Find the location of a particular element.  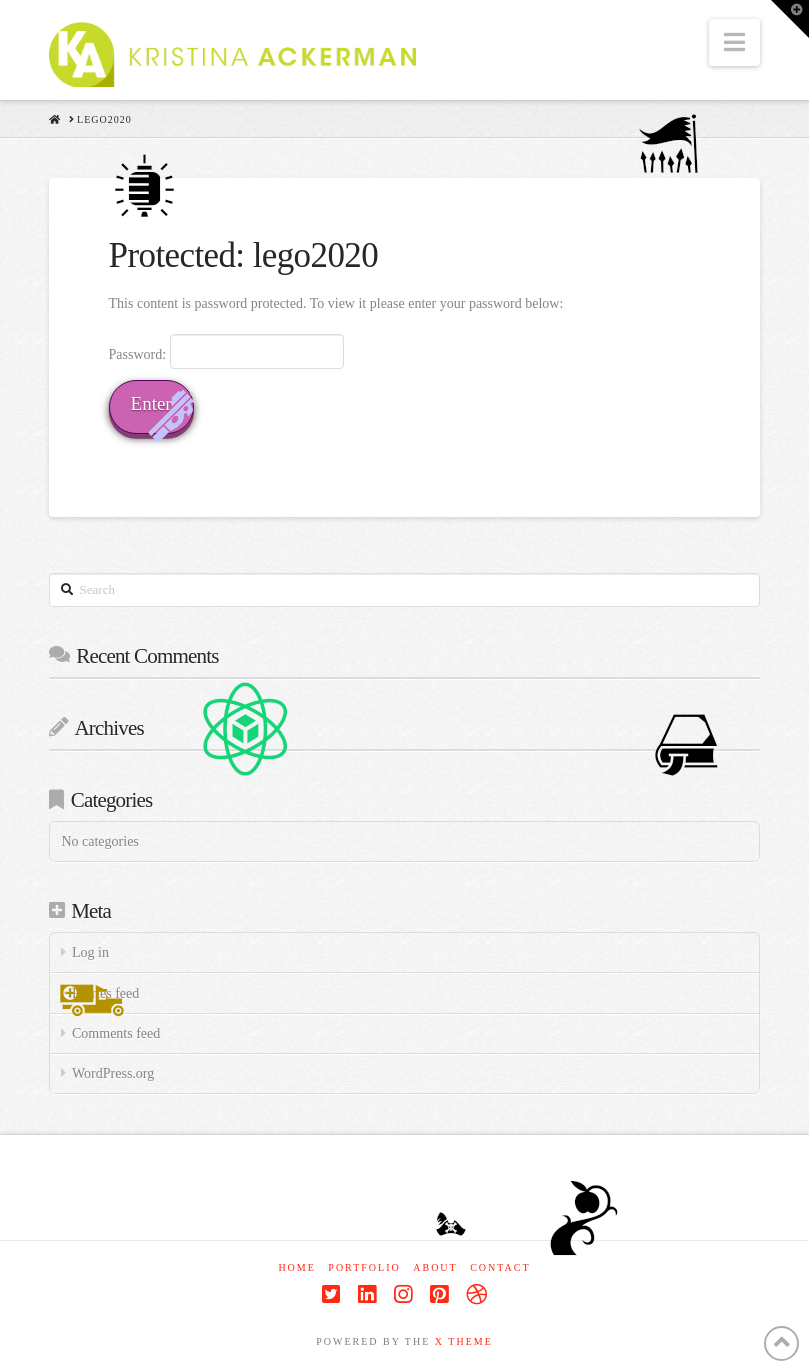

save this item for later is located at coordinates (686, 745).